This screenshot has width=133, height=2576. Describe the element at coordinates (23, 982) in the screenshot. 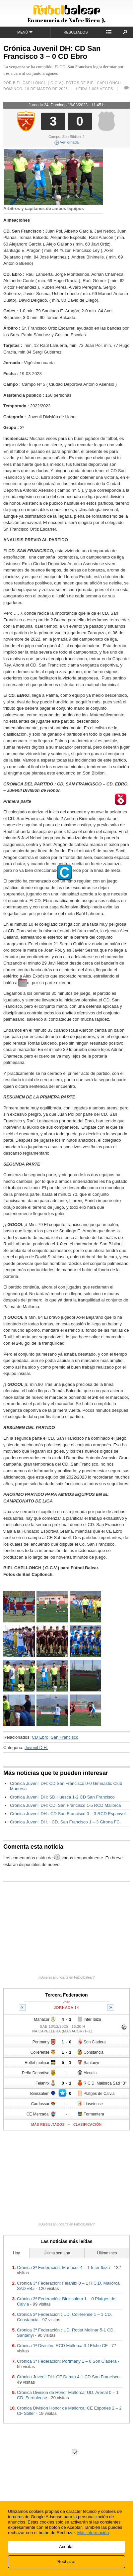

I see `open the file manager application` at that location.